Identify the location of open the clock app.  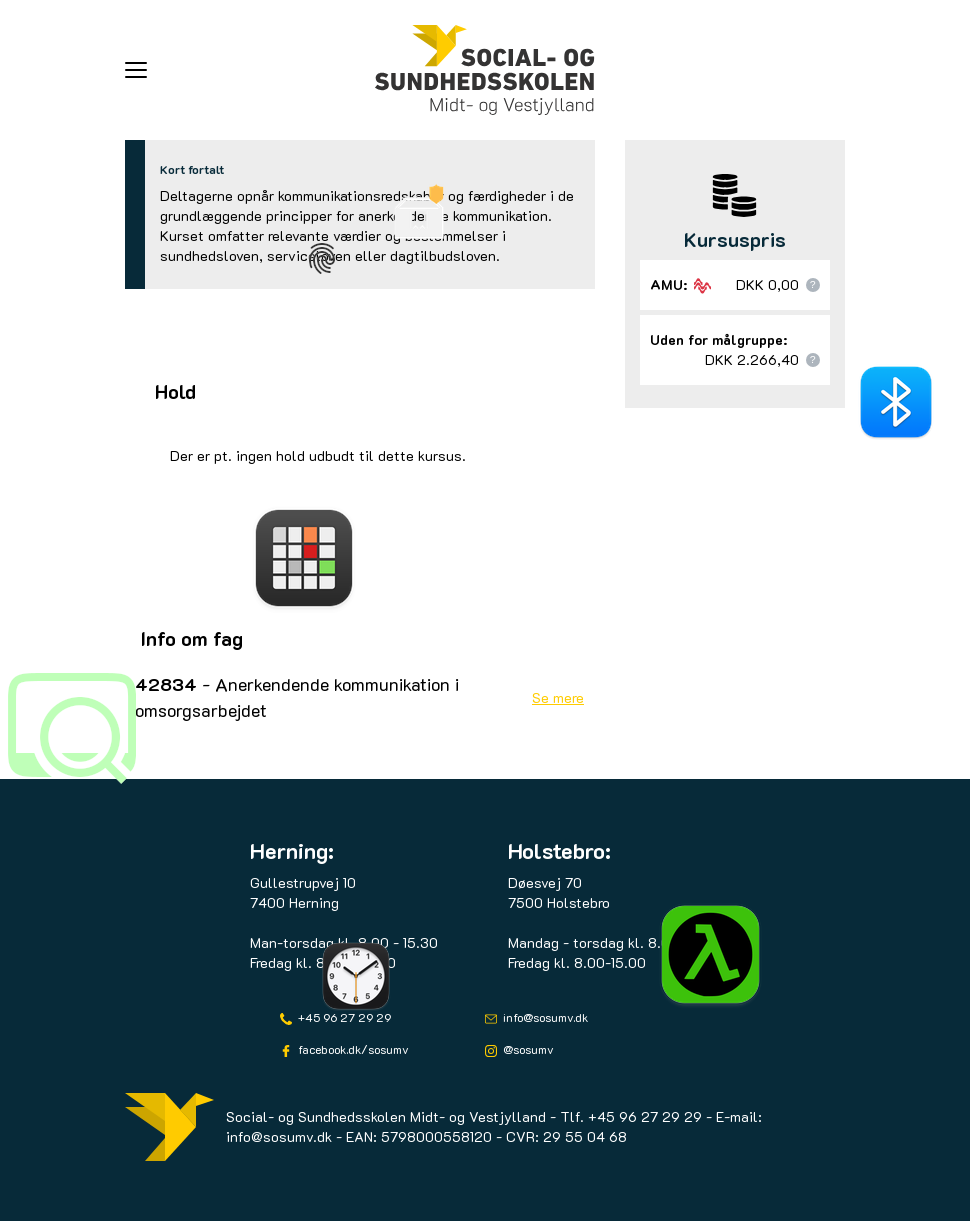
(356, 976).